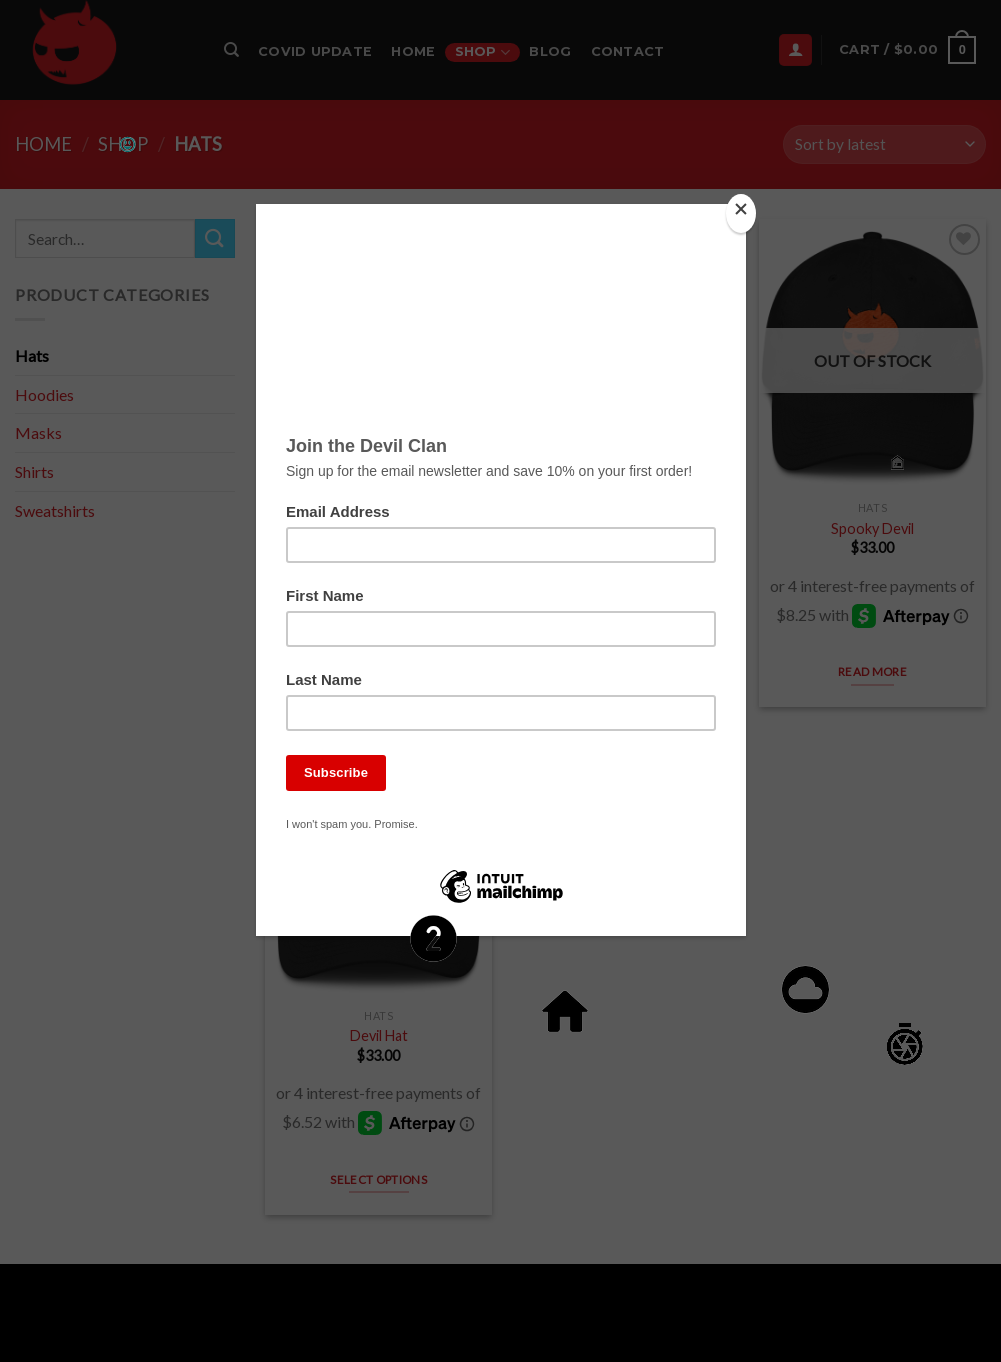  I want to click on adjust camera shutter speed settings, so click(905, 1045).